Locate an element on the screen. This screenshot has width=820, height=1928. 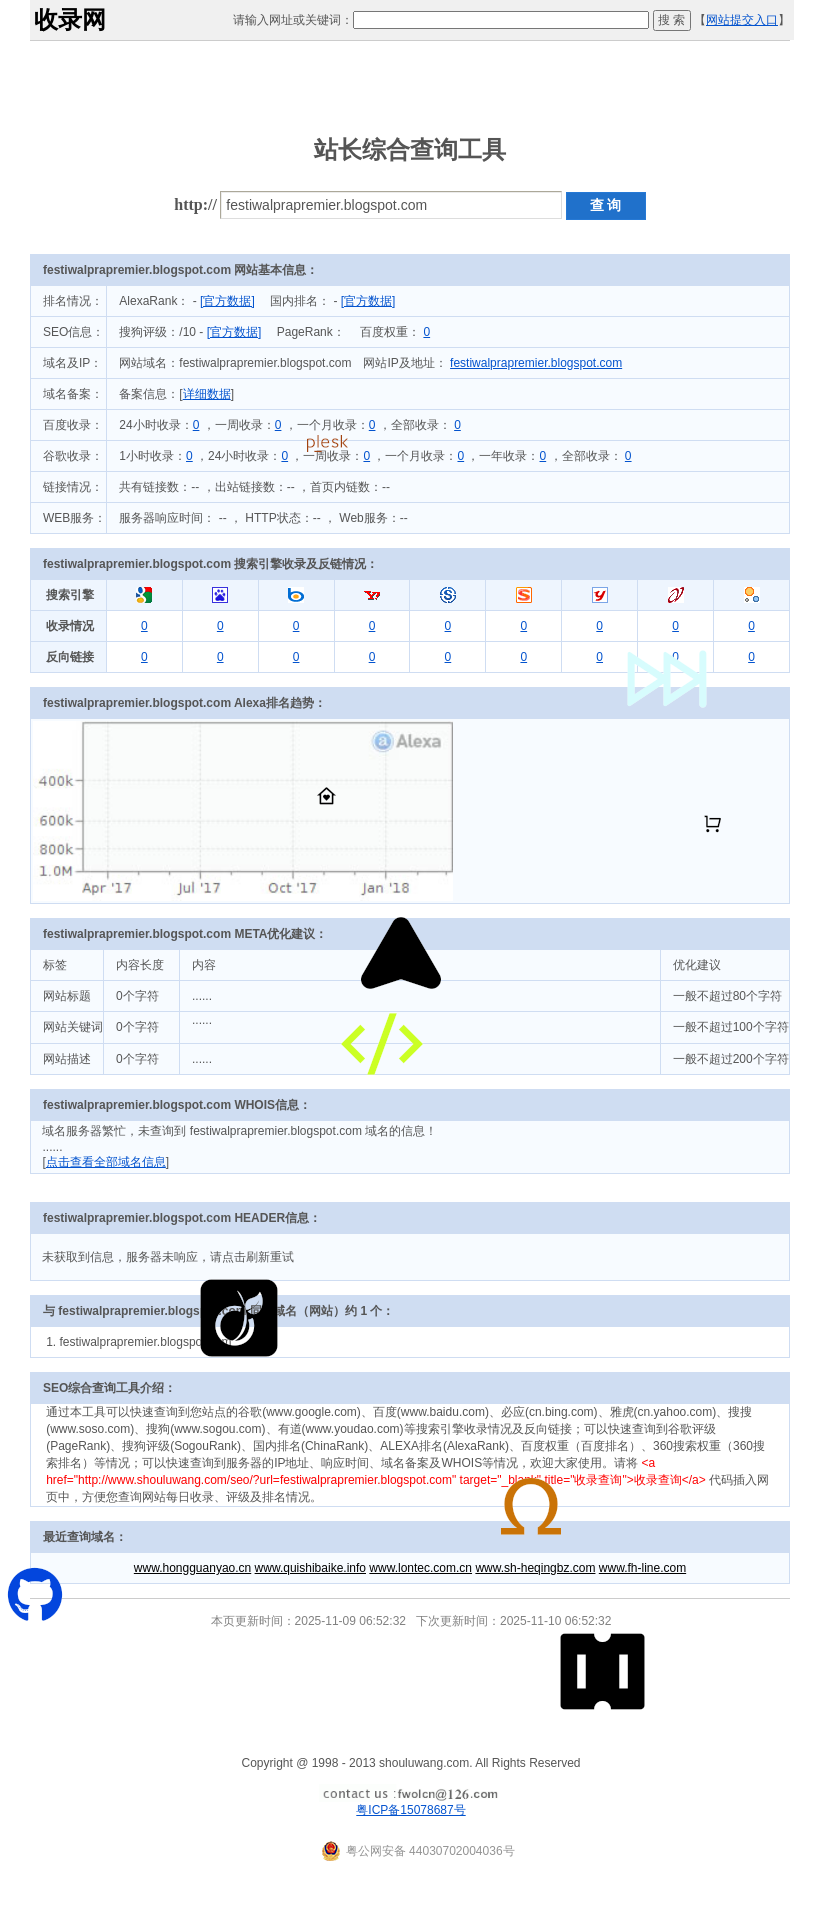
link to GitHub repository is located at coordinates (35, 1595).